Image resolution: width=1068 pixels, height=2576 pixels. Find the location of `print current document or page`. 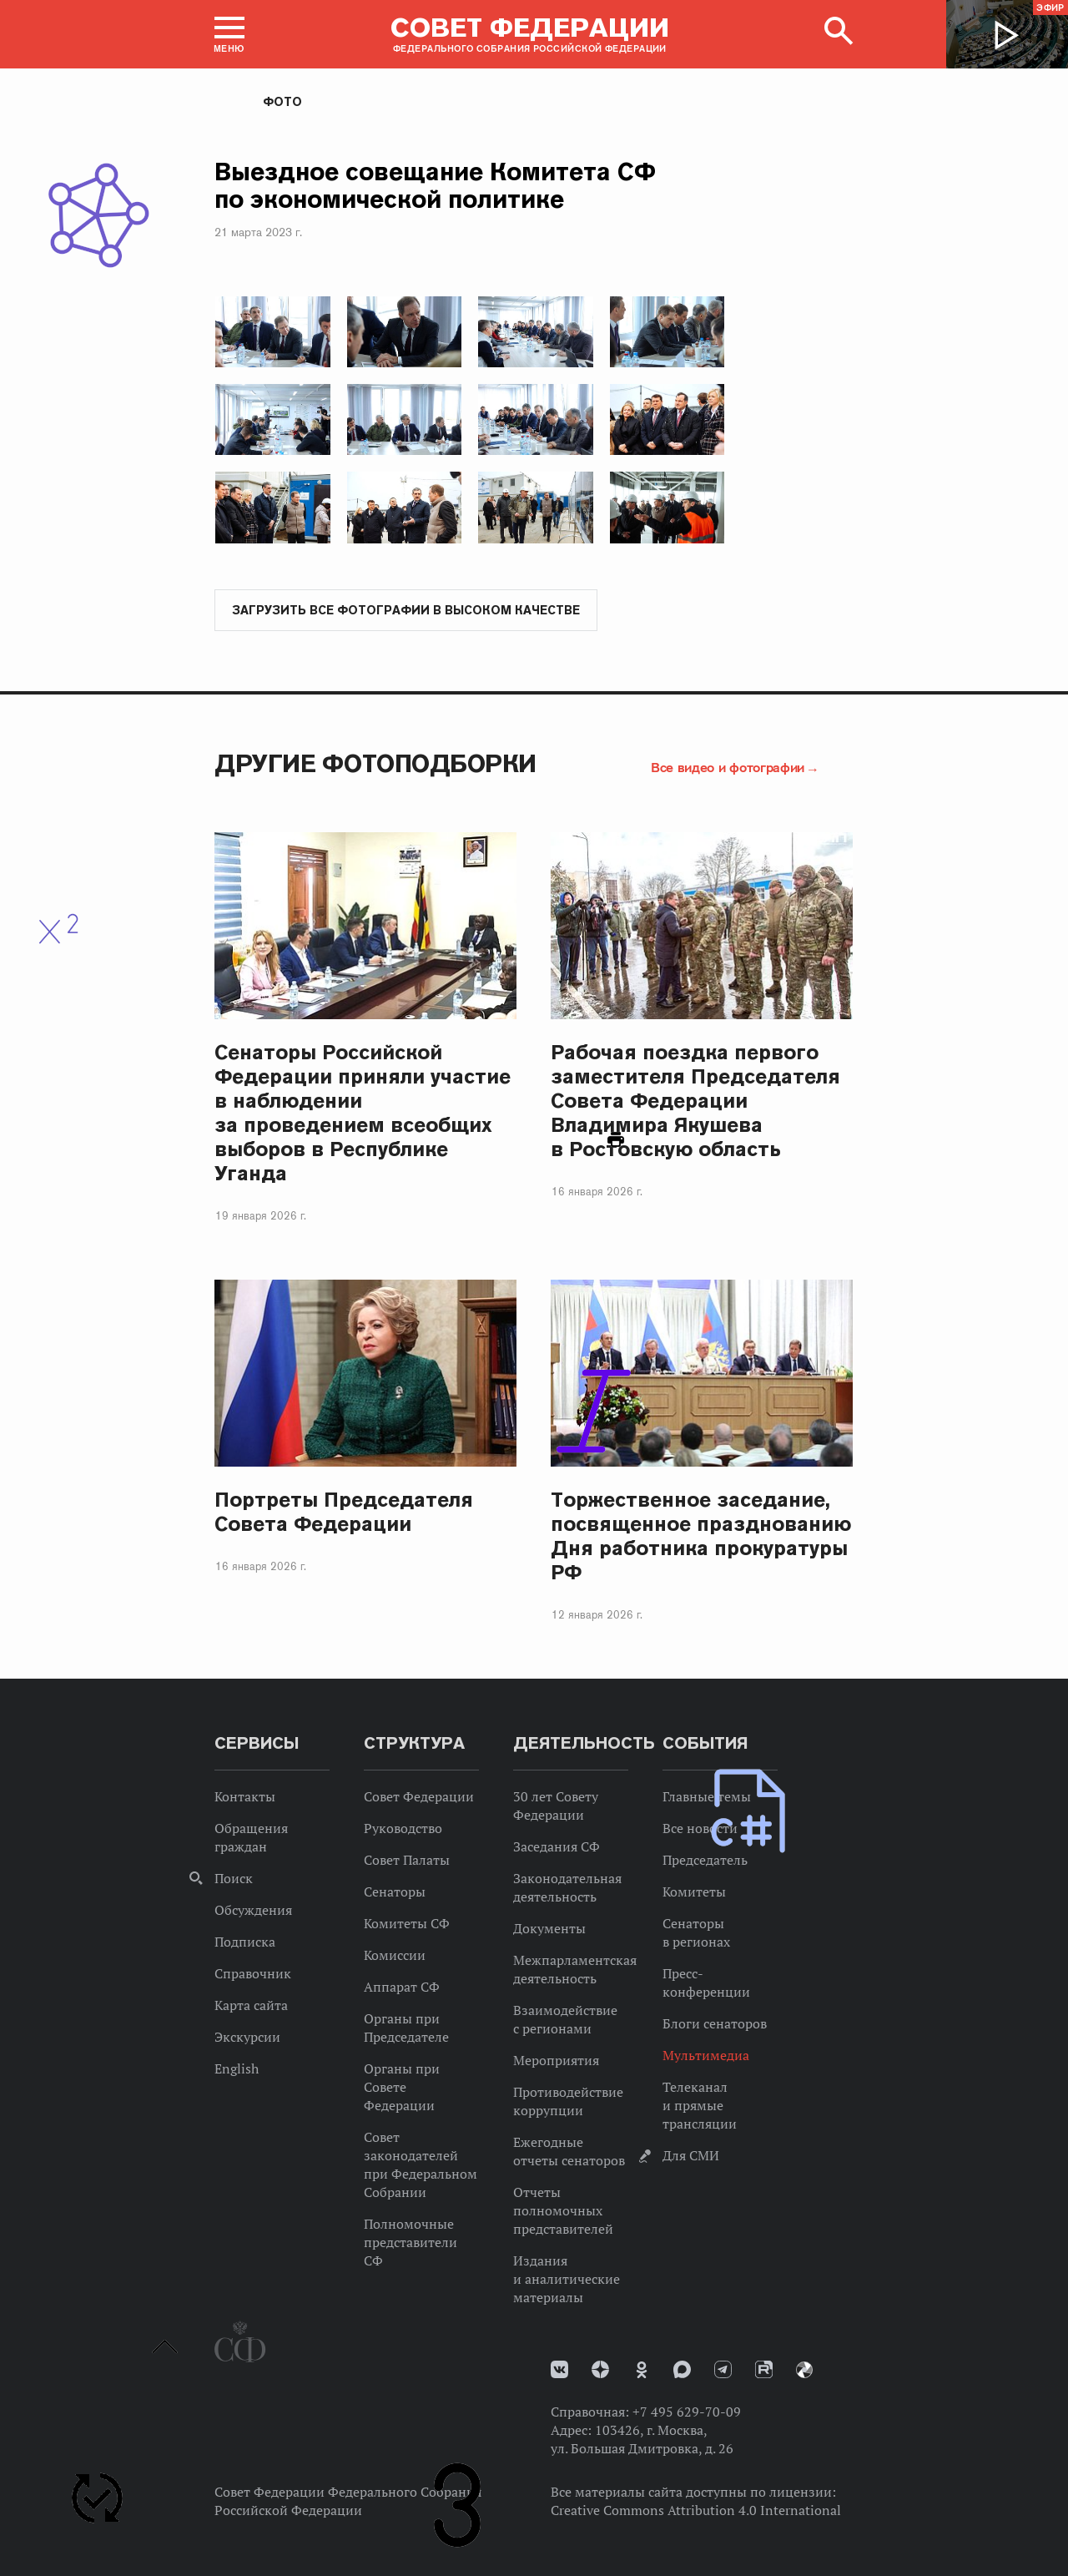

print current document or page is located at coordinates (616, 1139).